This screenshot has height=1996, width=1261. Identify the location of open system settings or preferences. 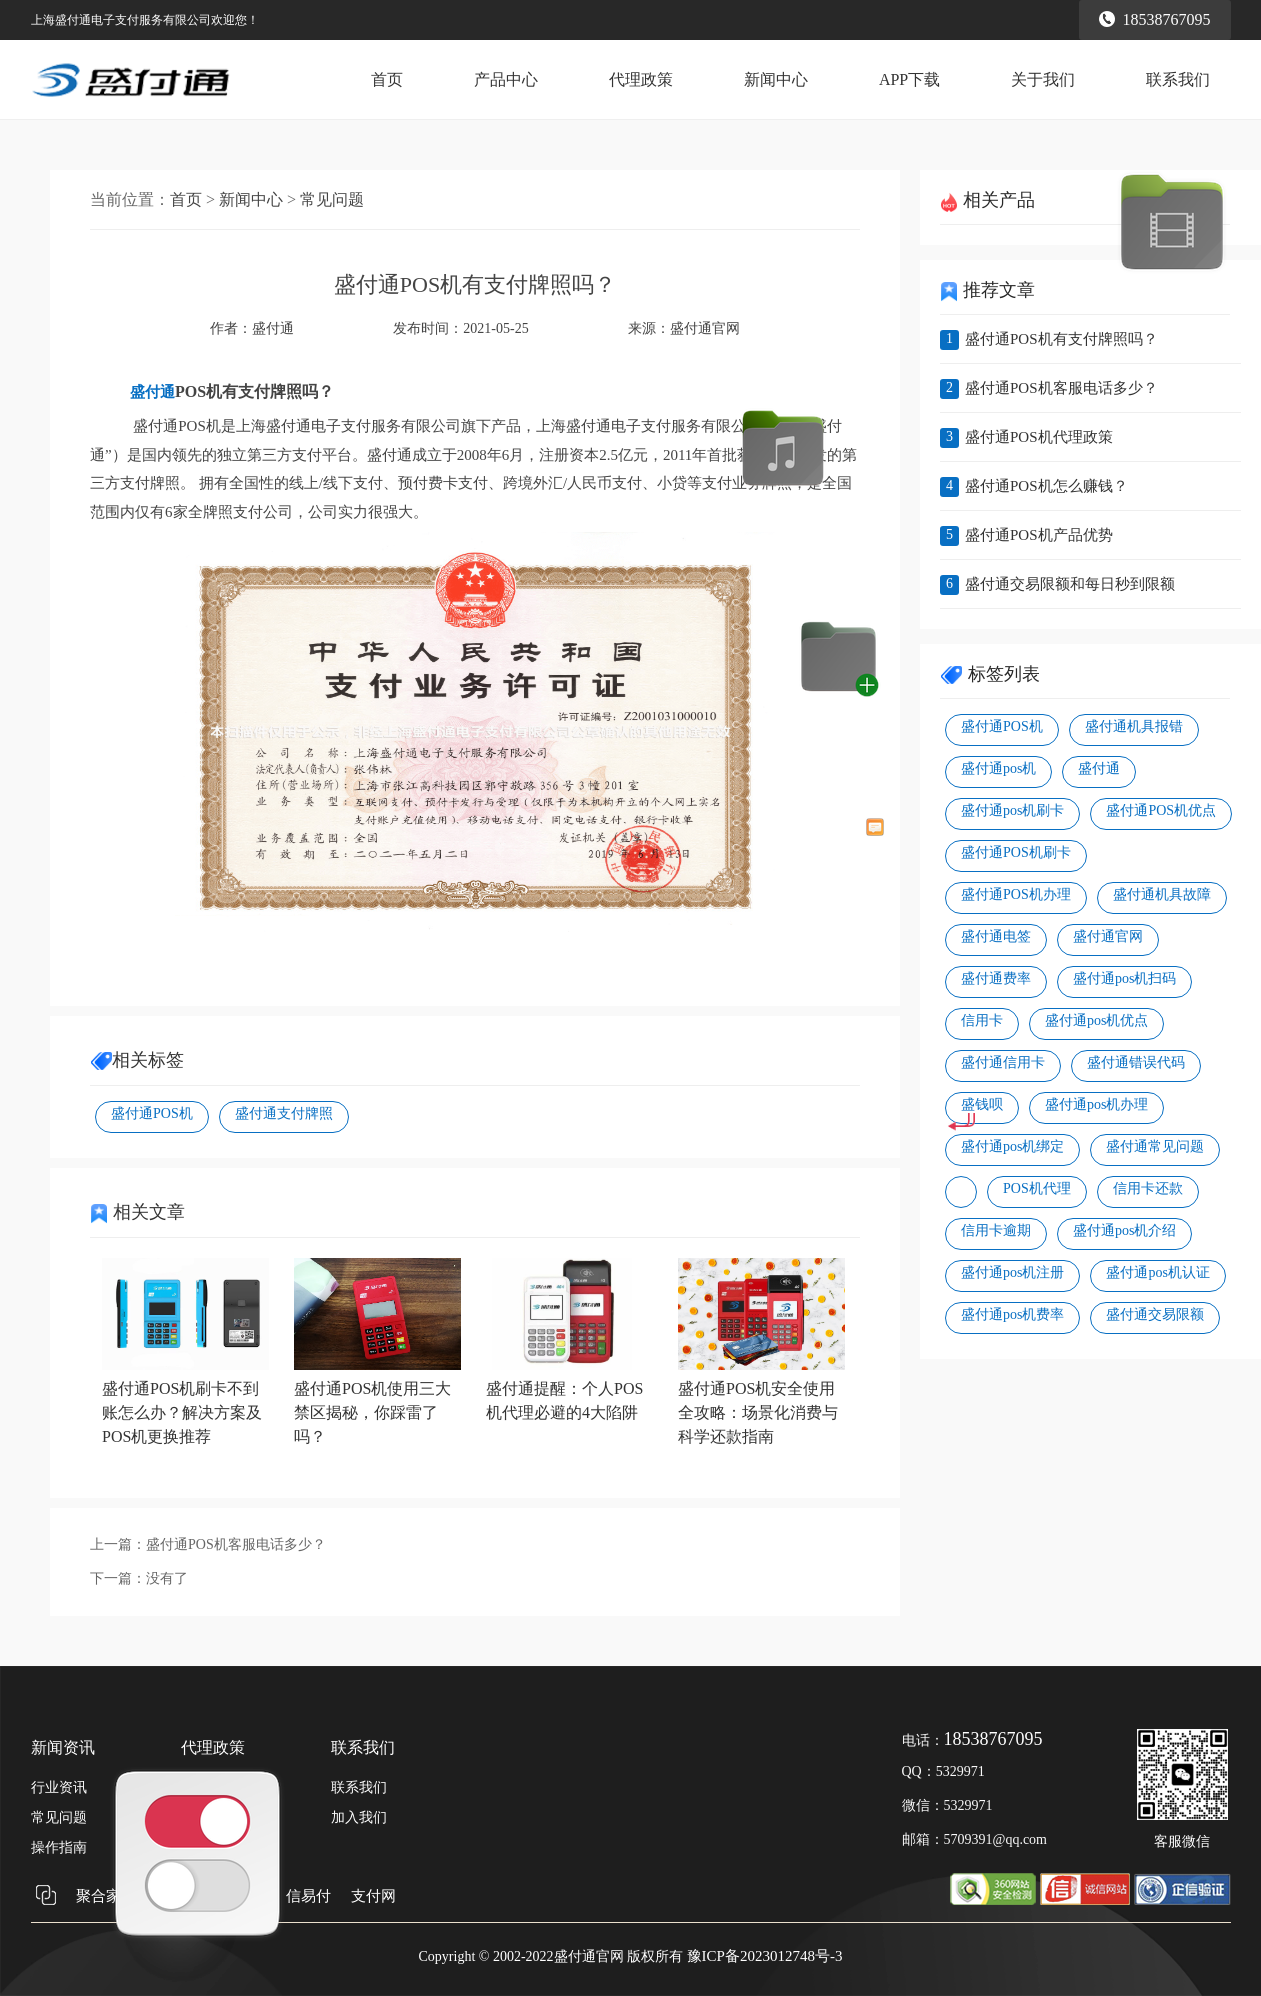
(197, 1853).